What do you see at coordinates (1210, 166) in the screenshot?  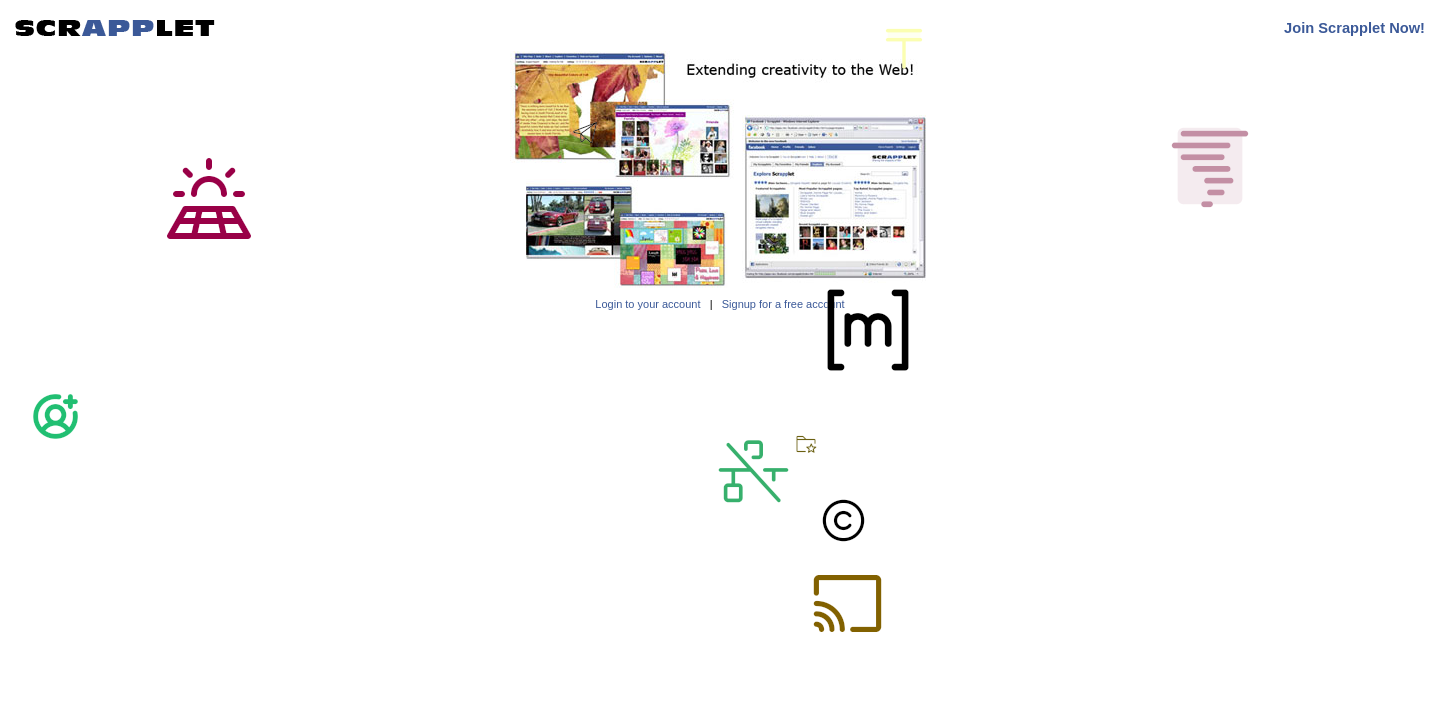 I see `indicates severe weather alert or tornado warning` at bounding box center [1210, 166].